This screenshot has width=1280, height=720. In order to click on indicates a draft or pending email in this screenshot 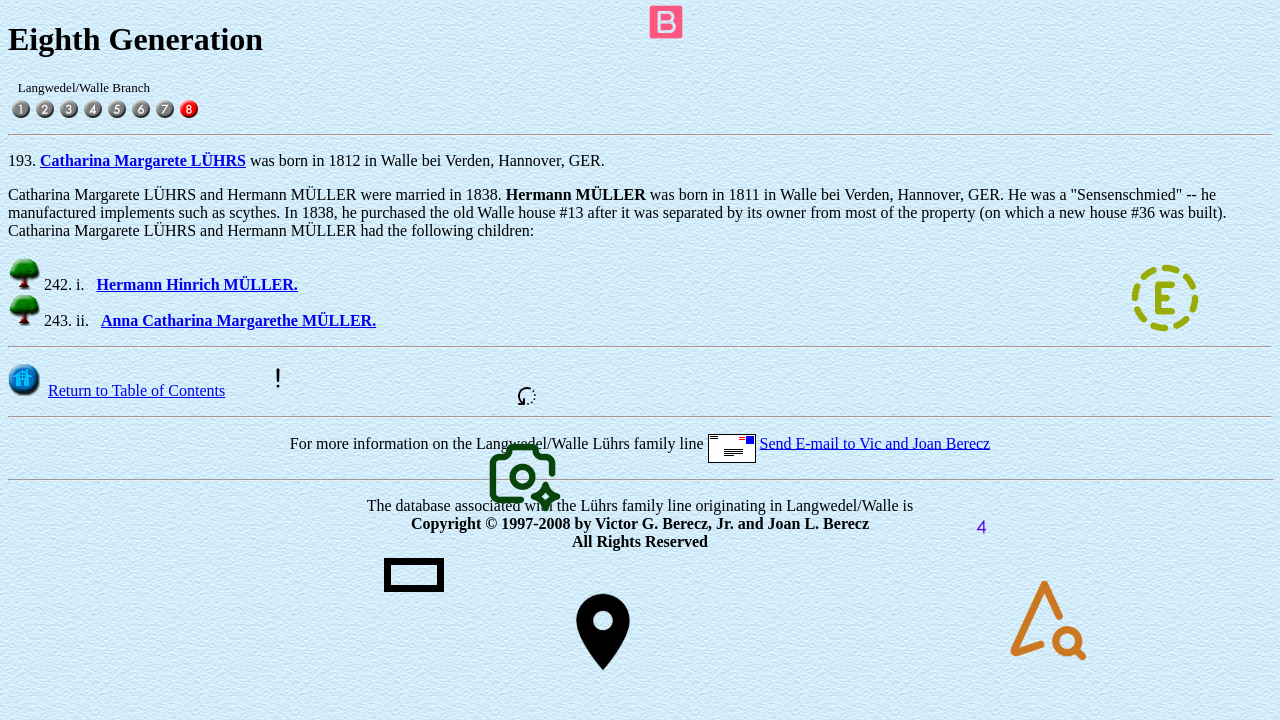, I will do `click(1165, 298)`.